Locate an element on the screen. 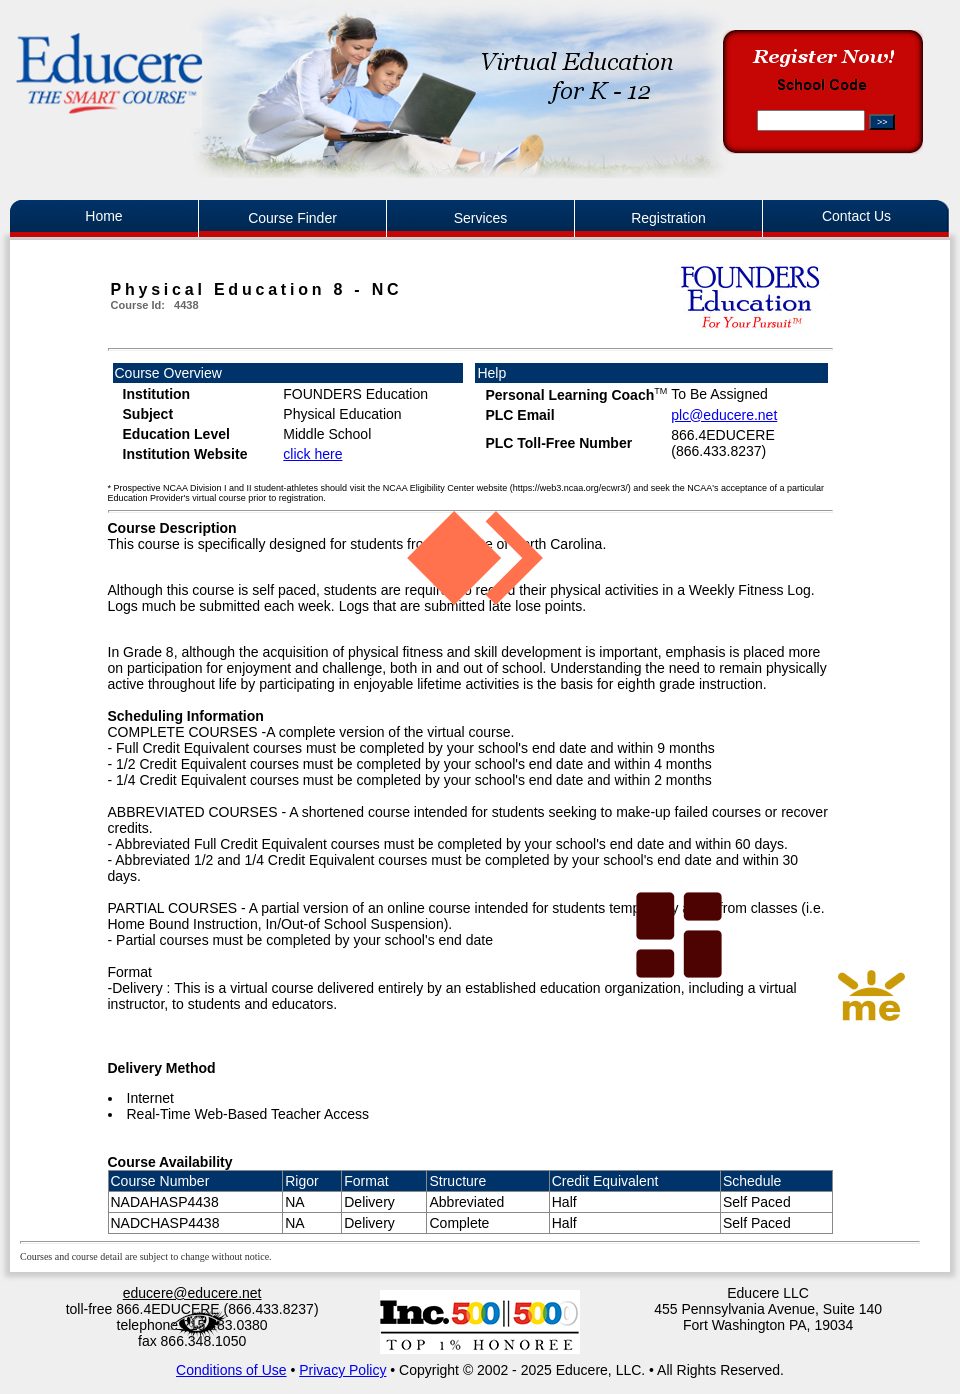 The height and width of the screenshot is (1394, 960). open AnyDesk remote desktop application is located at coordinates (475, 558).